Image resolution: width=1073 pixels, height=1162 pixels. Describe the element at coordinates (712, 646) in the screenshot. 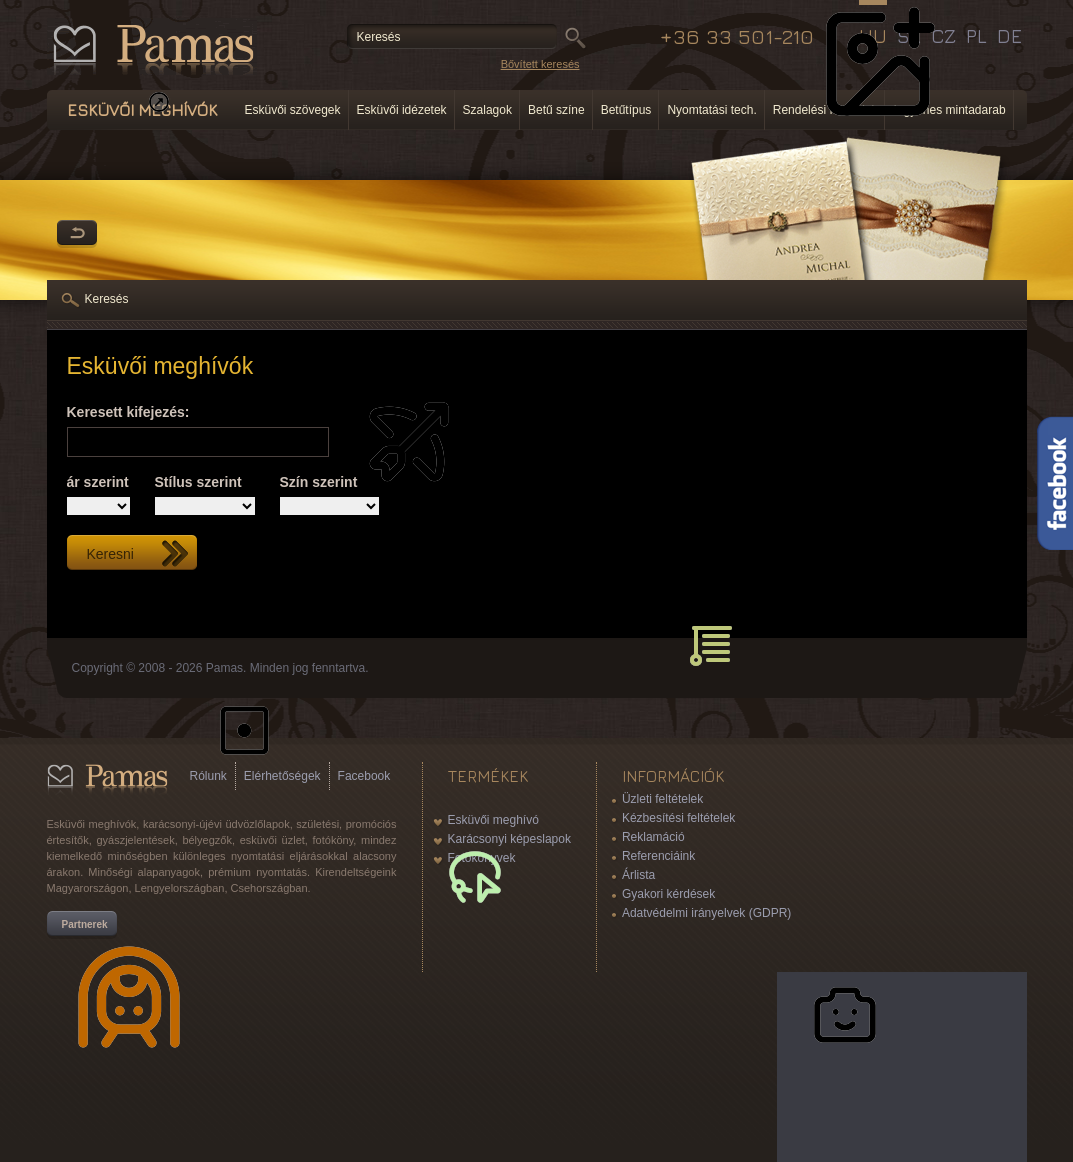

I see `adjust window blinds or shades` at that location.